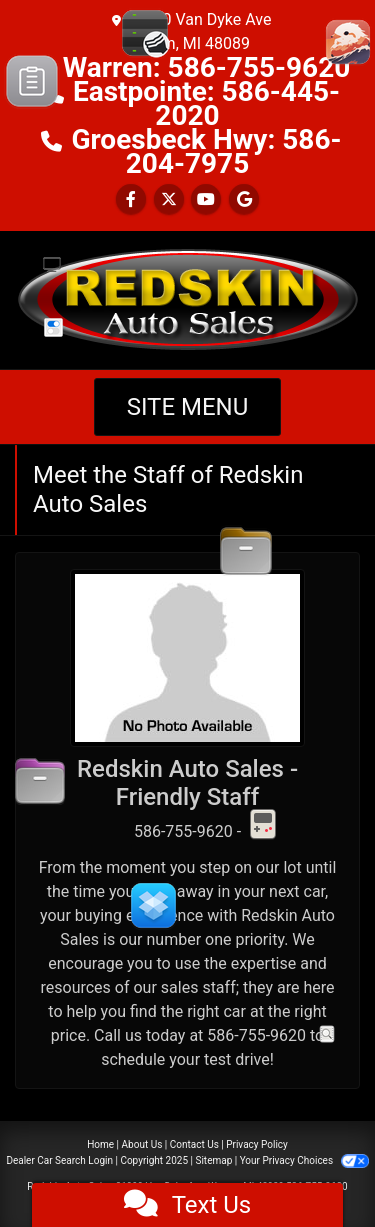 This screenshot has height=1227, width=375. Describe the element at coordinates (53, 327) in the screenshot. I see `open system settings or preferences` at that location.